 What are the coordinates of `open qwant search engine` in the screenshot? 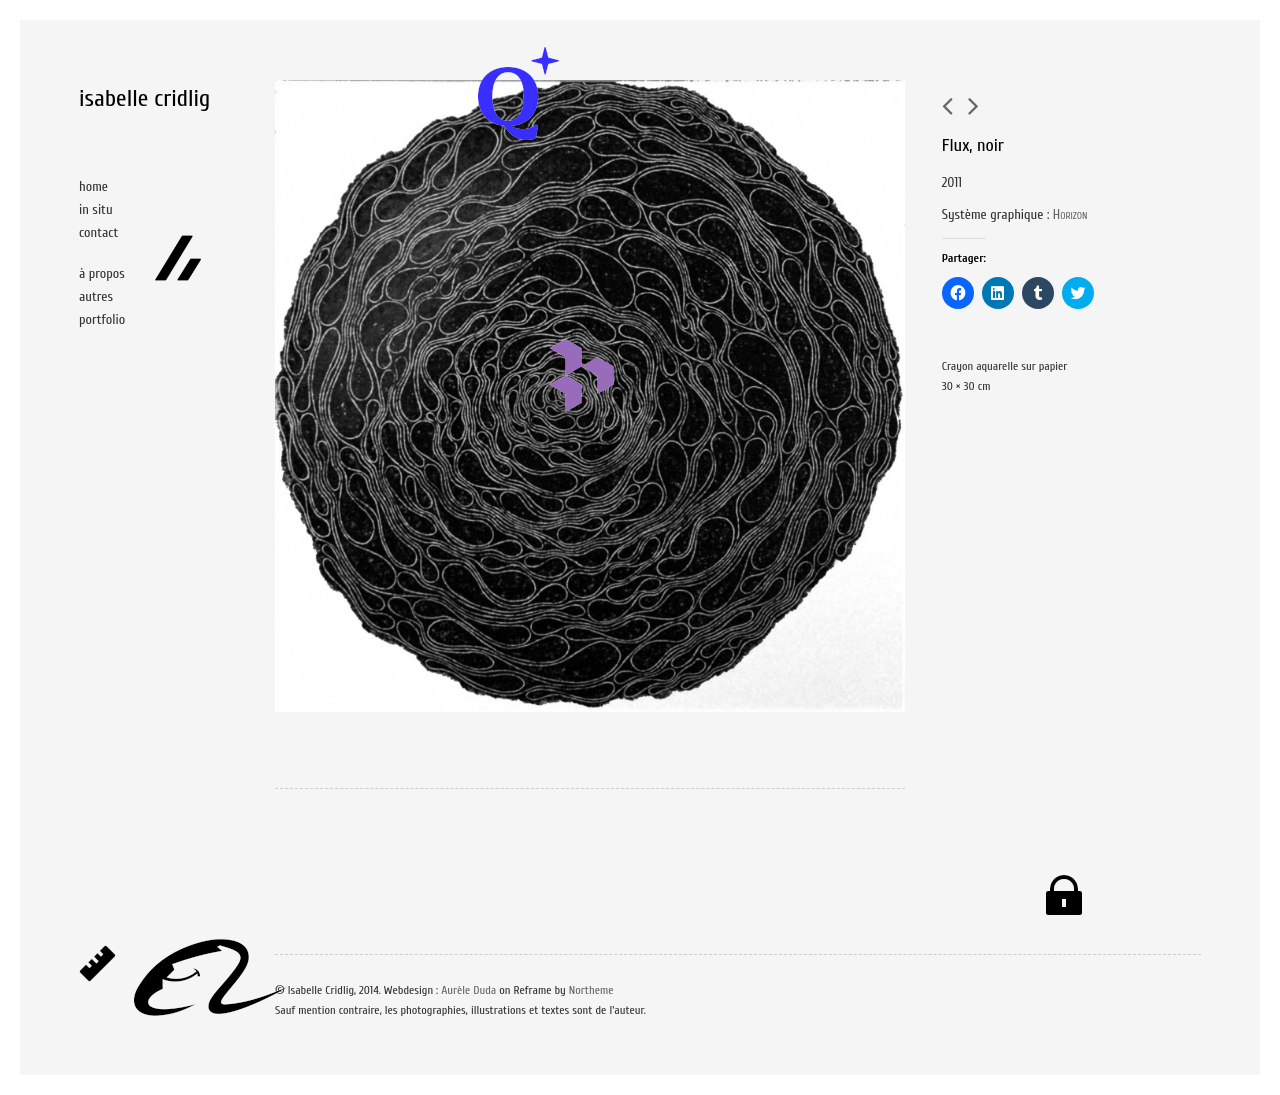 It's located at (518, 93).